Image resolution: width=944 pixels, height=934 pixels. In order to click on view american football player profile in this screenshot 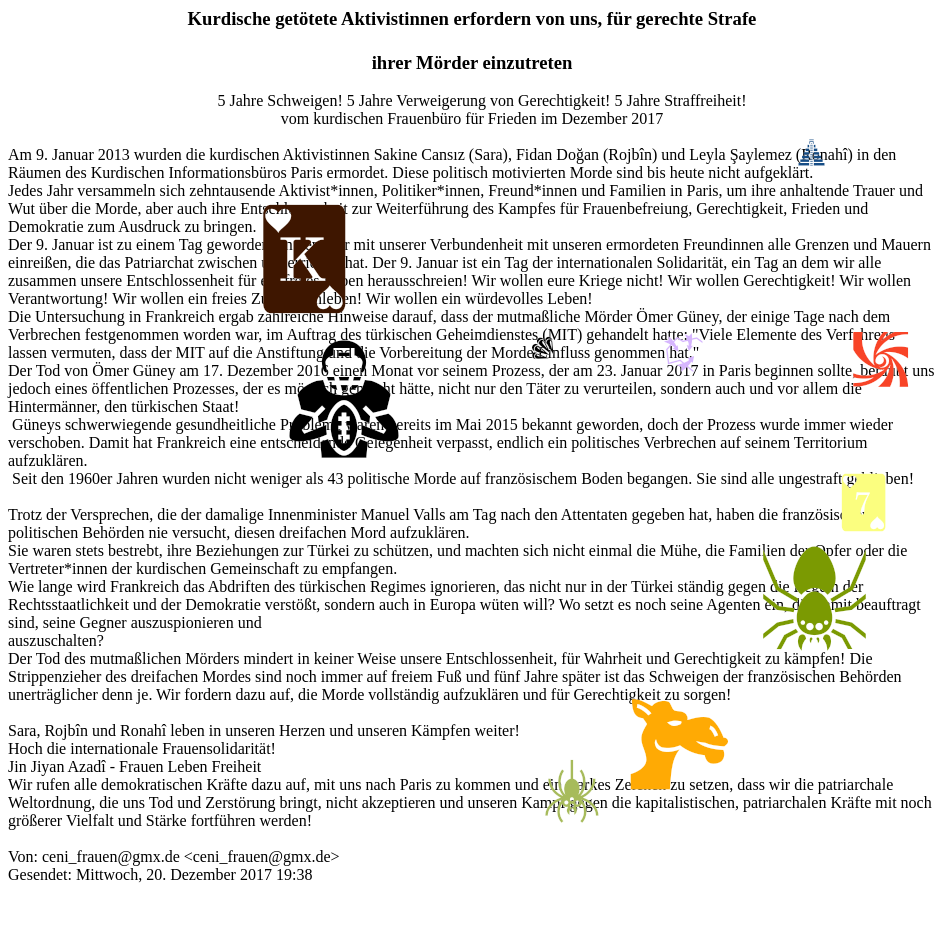, I will do `click(344, 395)`.